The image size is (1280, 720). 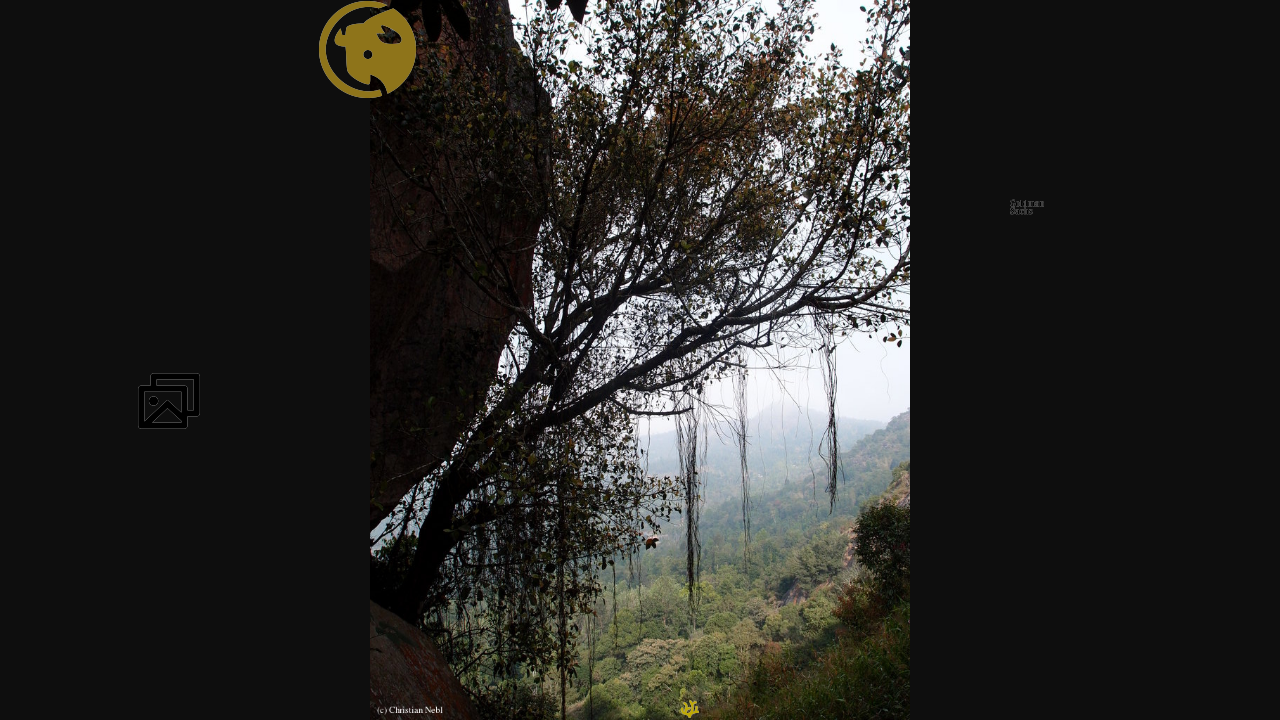 I want to click on yaak app logo, so click(x=367, y=49).